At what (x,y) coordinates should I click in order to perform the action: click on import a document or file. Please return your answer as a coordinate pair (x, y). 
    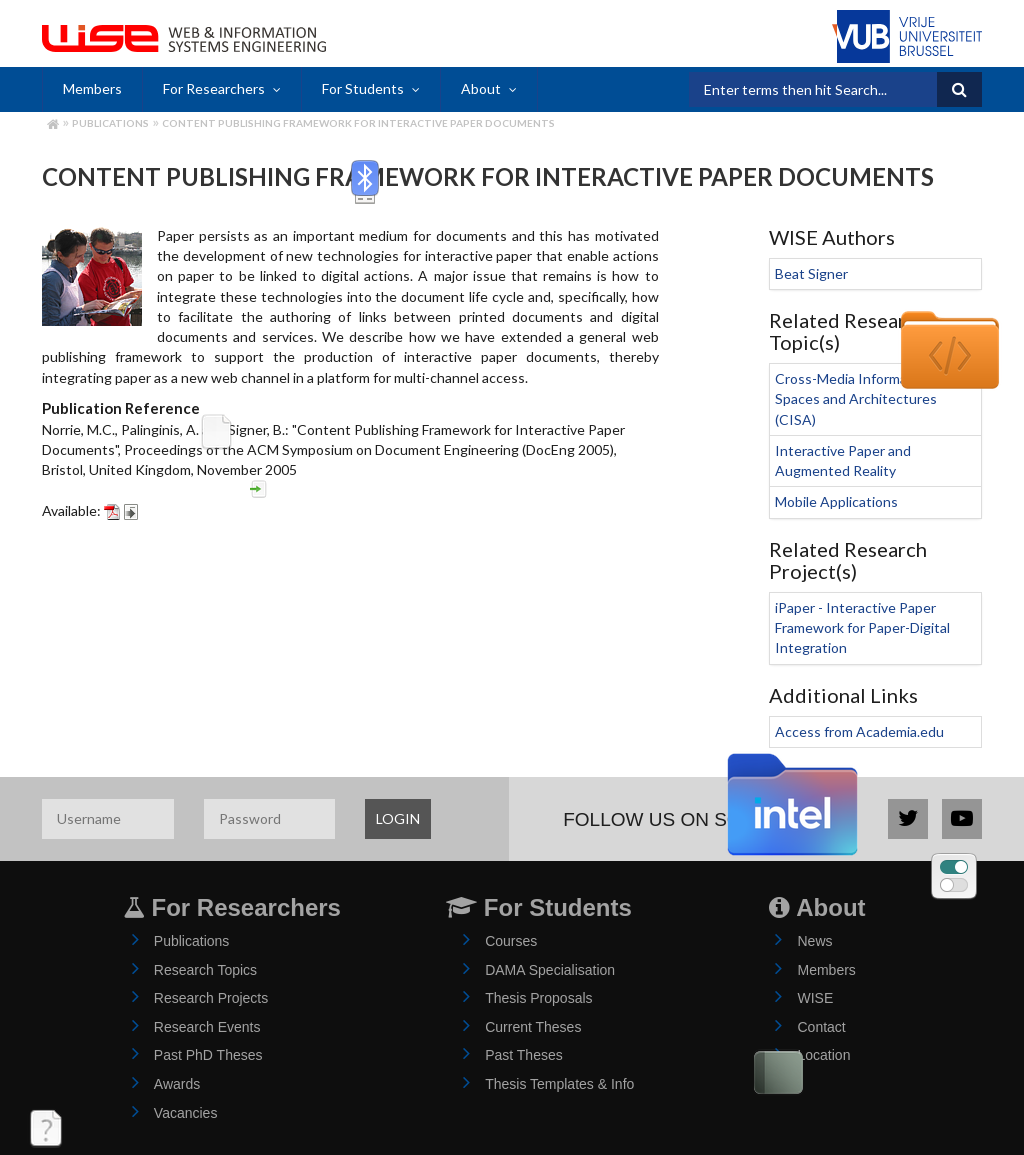
    Looking at the image, I should click on (259, 489).